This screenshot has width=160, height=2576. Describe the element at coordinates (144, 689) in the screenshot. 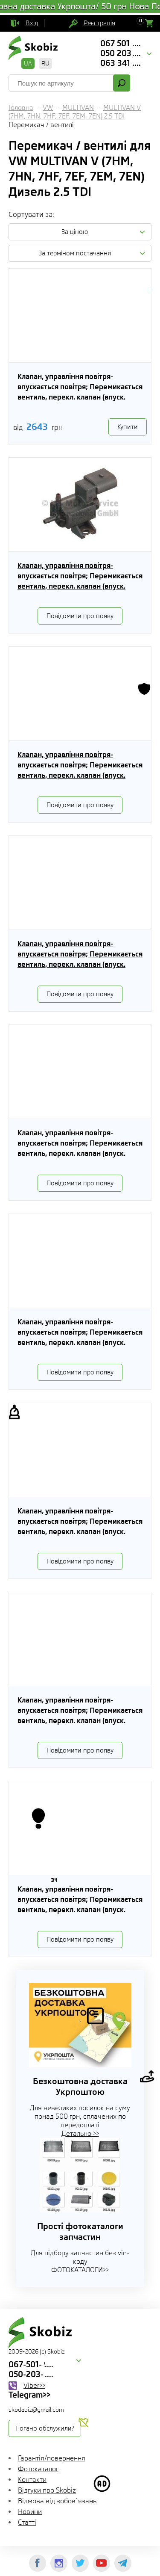

I see `access security settings` at that location.